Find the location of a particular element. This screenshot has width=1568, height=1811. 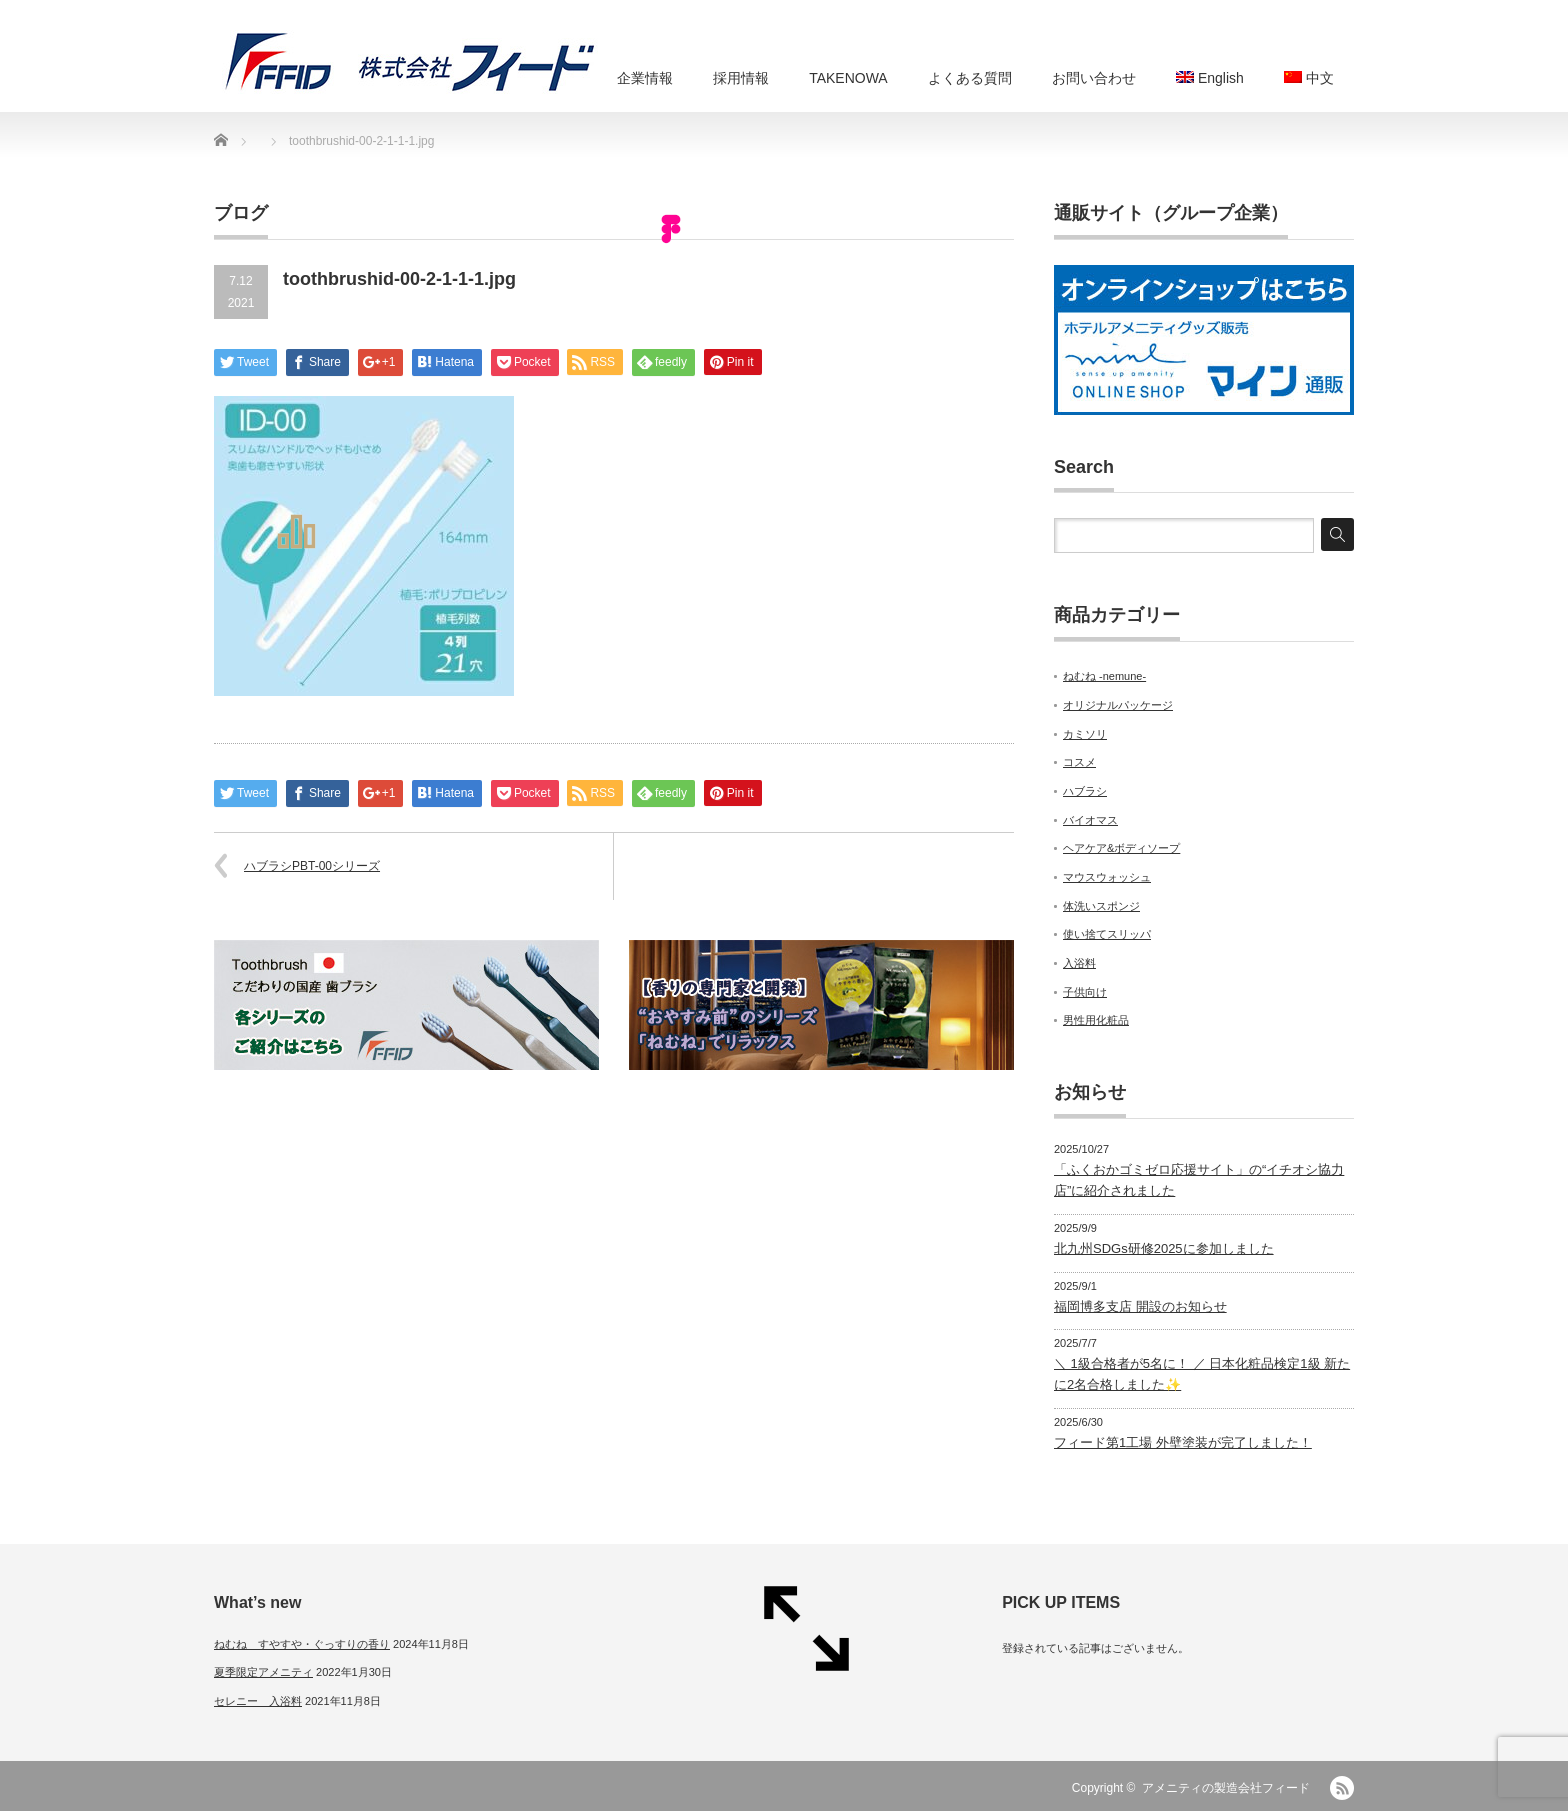

expand content to full screen is located at coordinates (806, 1628).